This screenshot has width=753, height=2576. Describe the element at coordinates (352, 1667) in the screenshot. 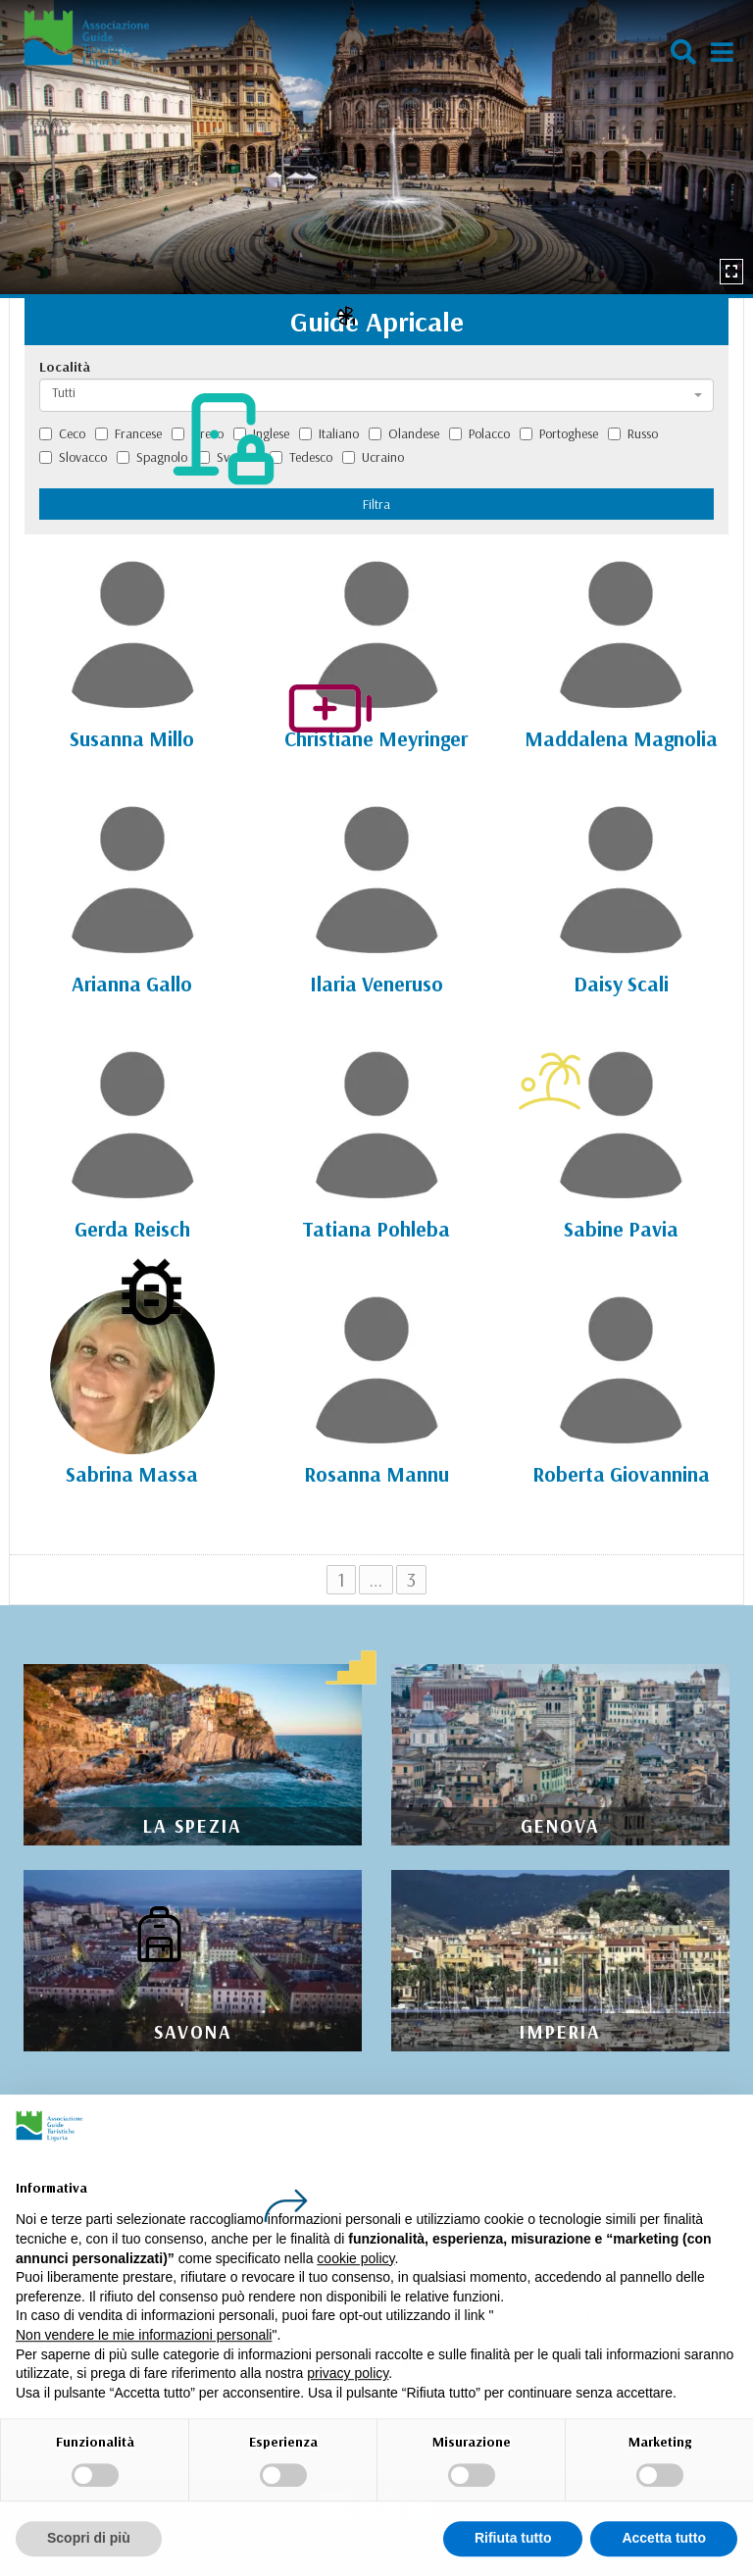

I see `view step count or fitness progress` at that location.